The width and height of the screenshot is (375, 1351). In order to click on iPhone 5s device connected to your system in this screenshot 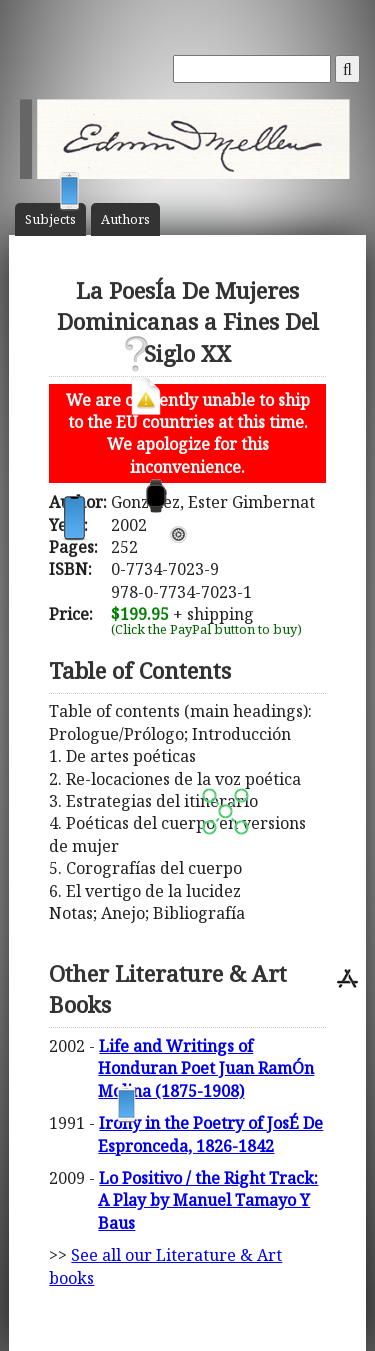, I will do `click(69, 191)`.